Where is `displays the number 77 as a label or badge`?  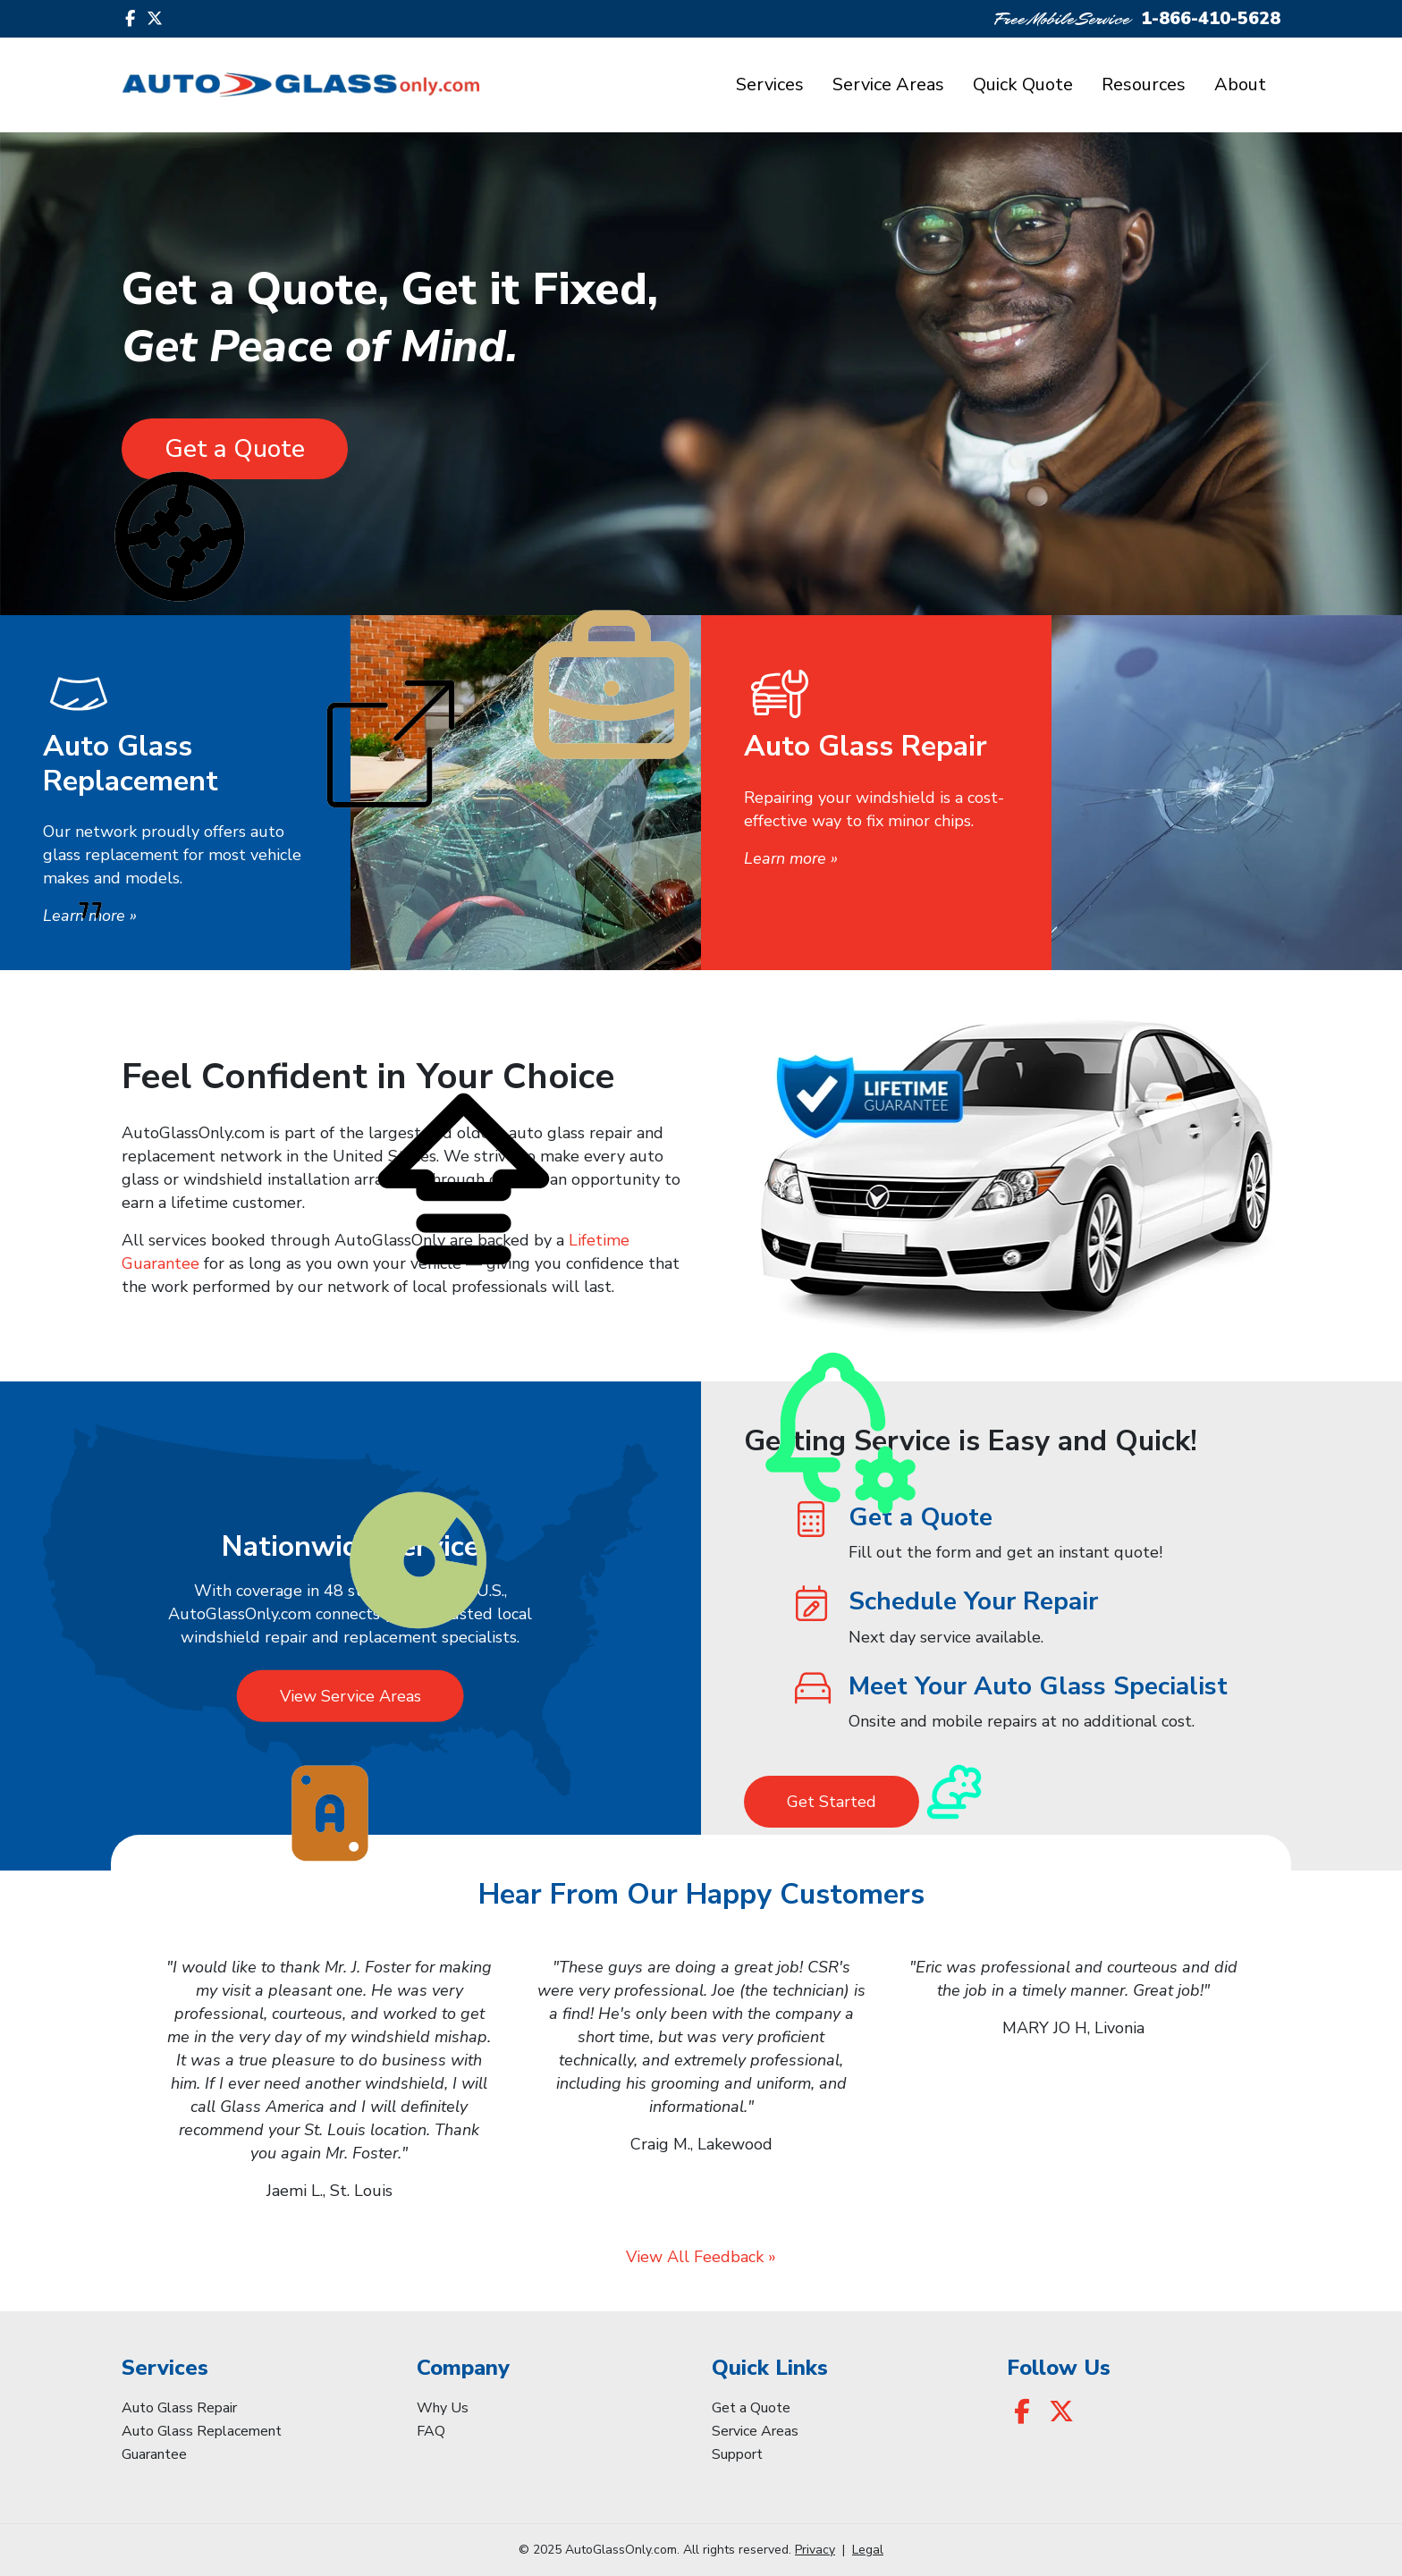 displays the number 77 as a label or badge is located at coordinates (90, 910).